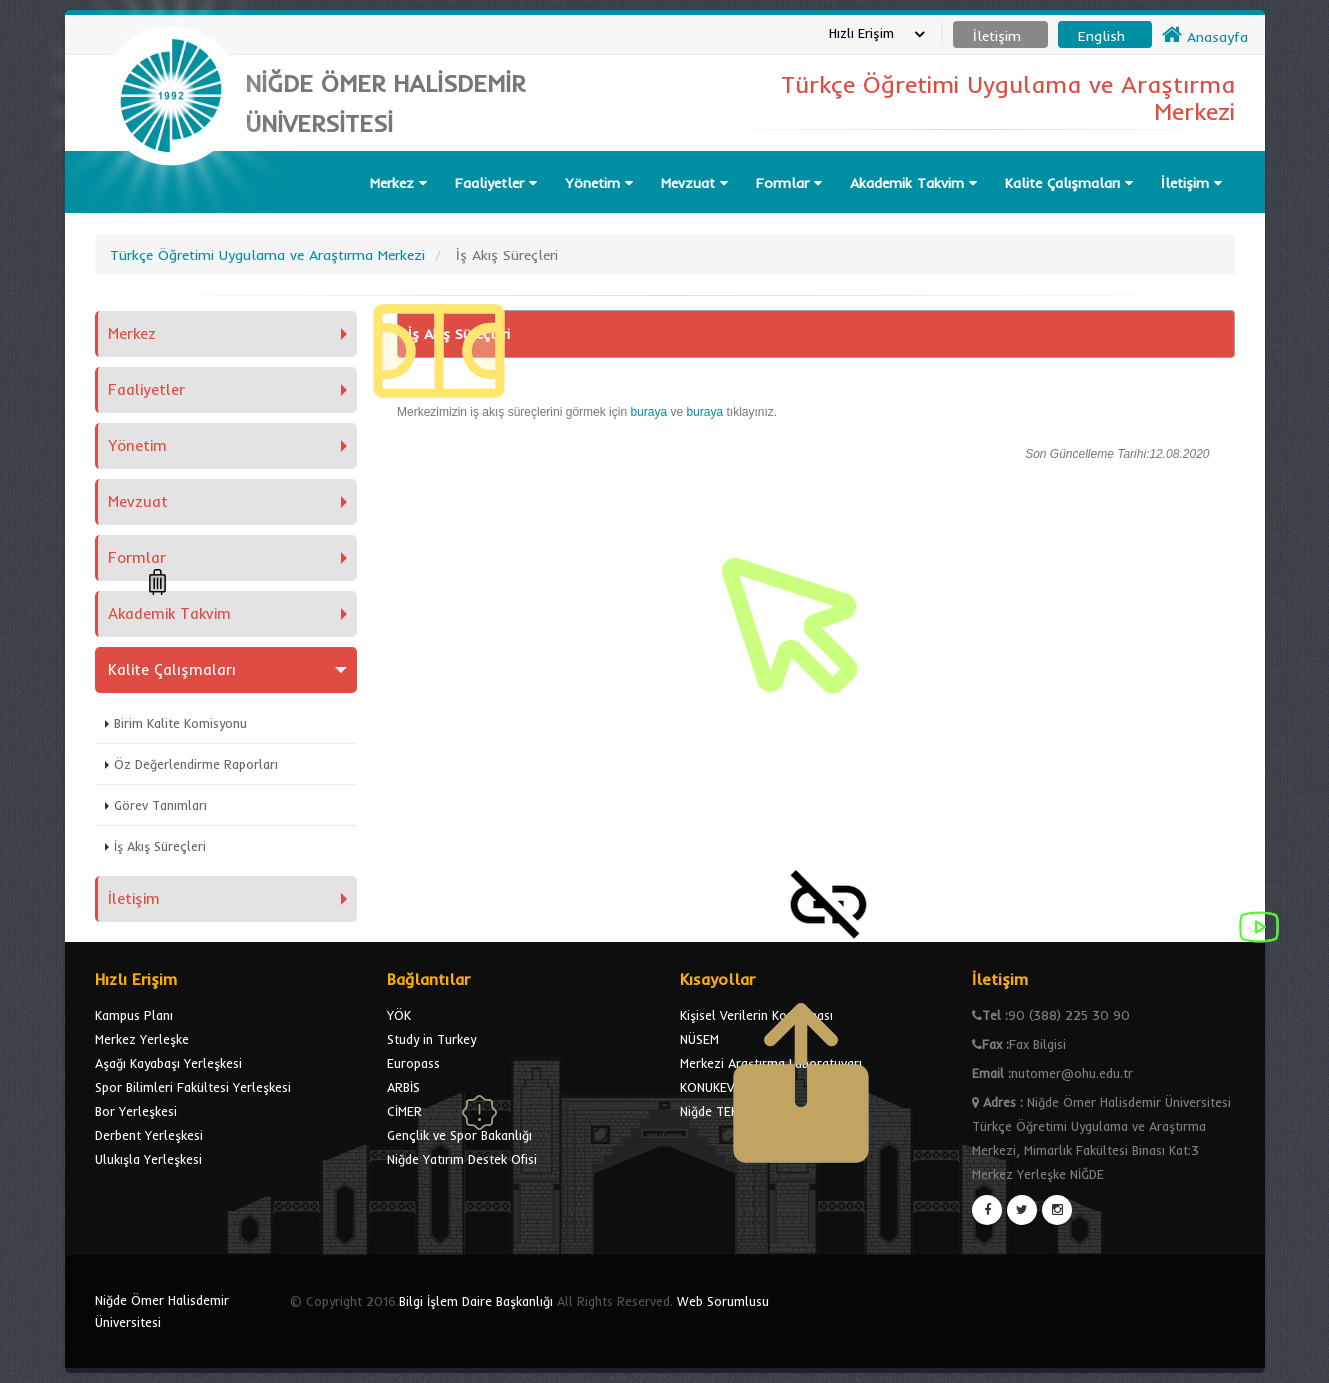 The height and width of the screenshot is (1383, 1329). Describe the element at coordinates (801, 1089) in the screenshot. I see `export or upload a file` at that location.